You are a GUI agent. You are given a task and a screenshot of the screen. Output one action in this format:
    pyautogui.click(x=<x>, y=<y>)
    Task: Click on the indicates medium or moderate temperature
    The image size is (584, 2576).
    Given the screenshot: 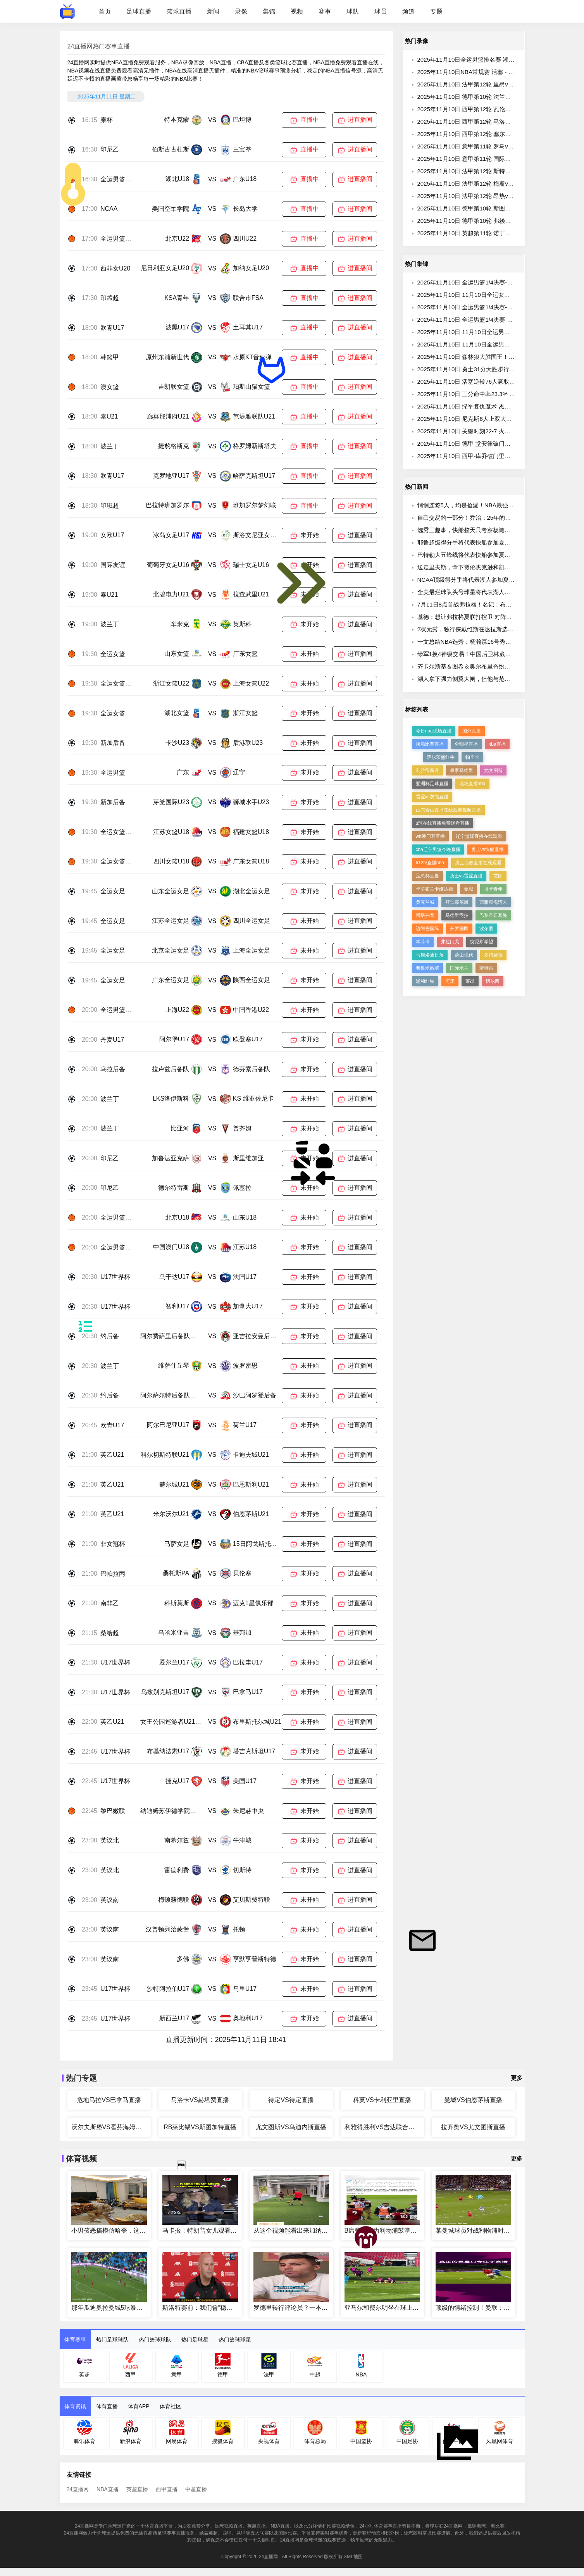 What is the action you would take?
    pyautogui.click(x=73, y=184)
    